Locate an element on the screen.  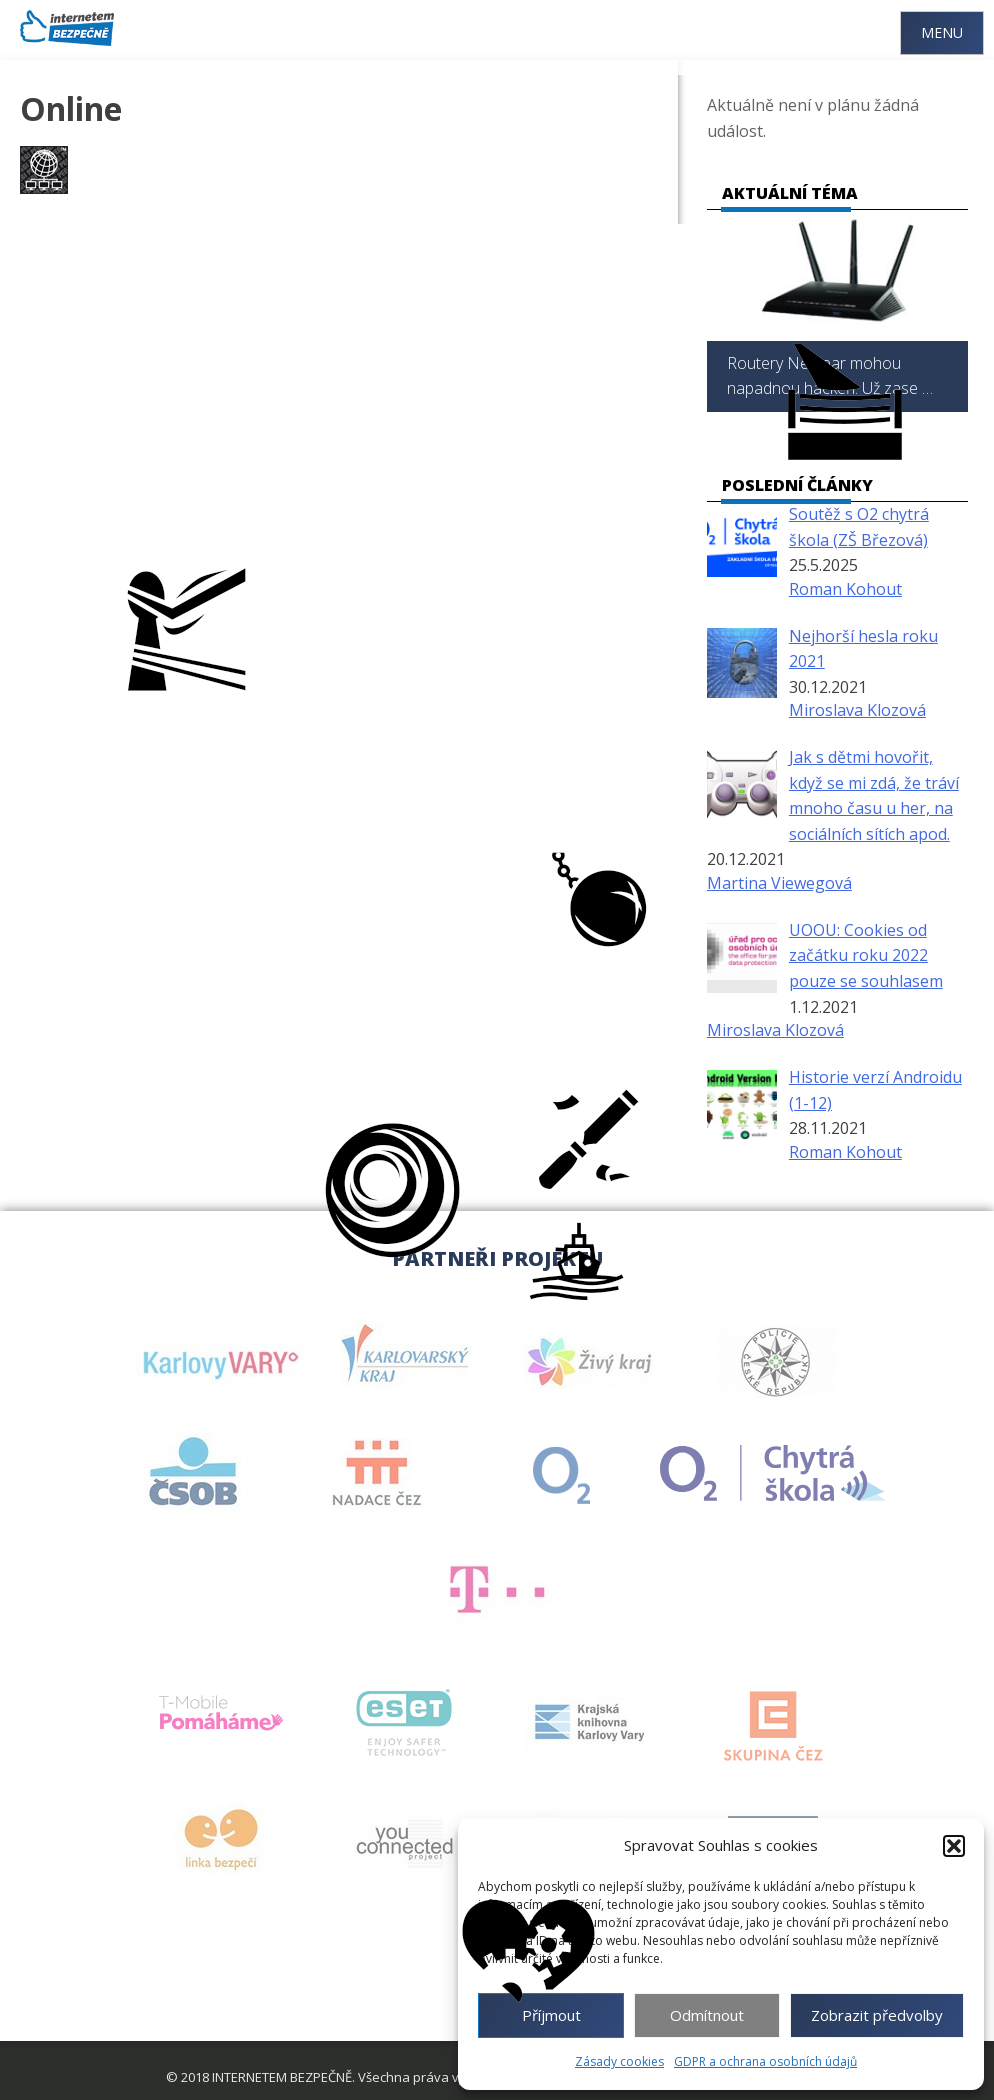
explore hidden romance or secret admirer features is located at coordinates (528, 1958).